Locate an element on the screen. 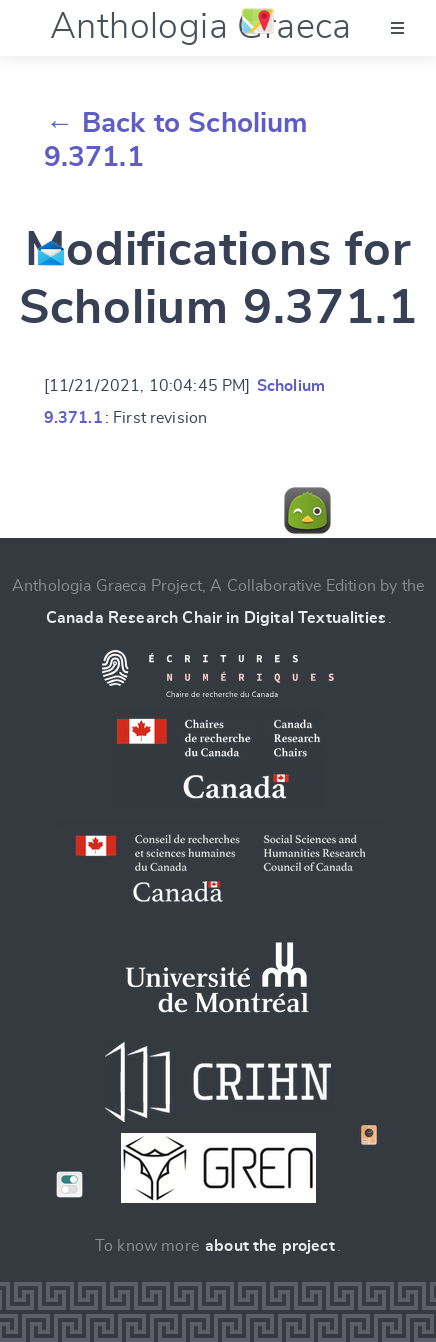 The height and width of the screenshot is (1342, 436). open the maps application is located at coordinates (258, 21).